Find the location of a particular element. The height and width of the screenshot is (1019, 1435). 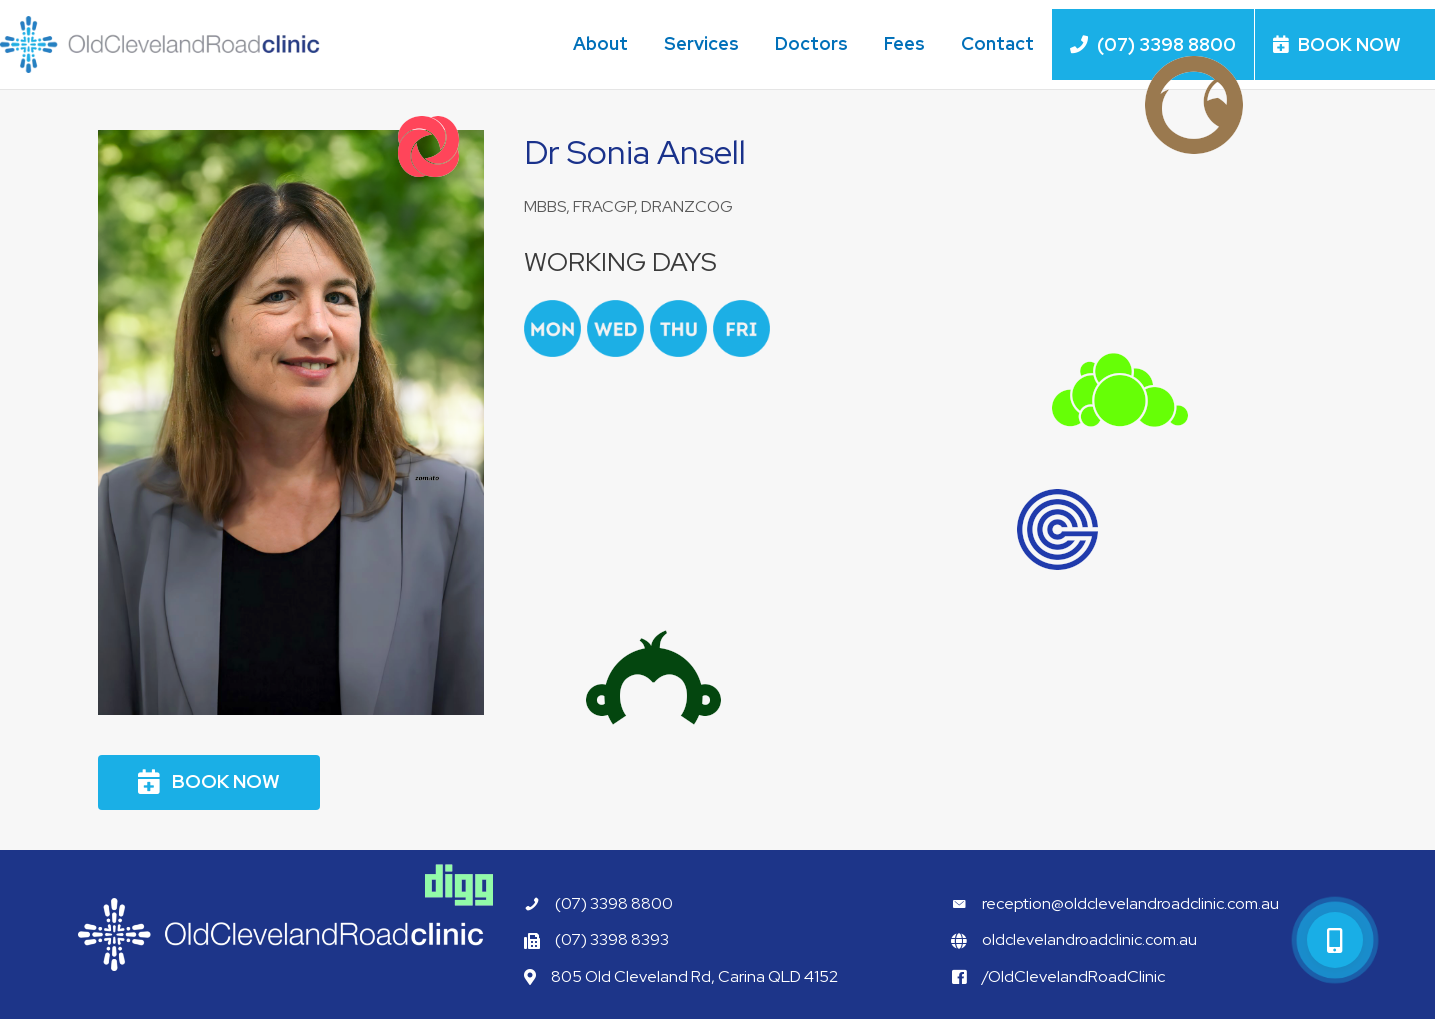

greptimedb logo is located at coordinates (1057, 529).